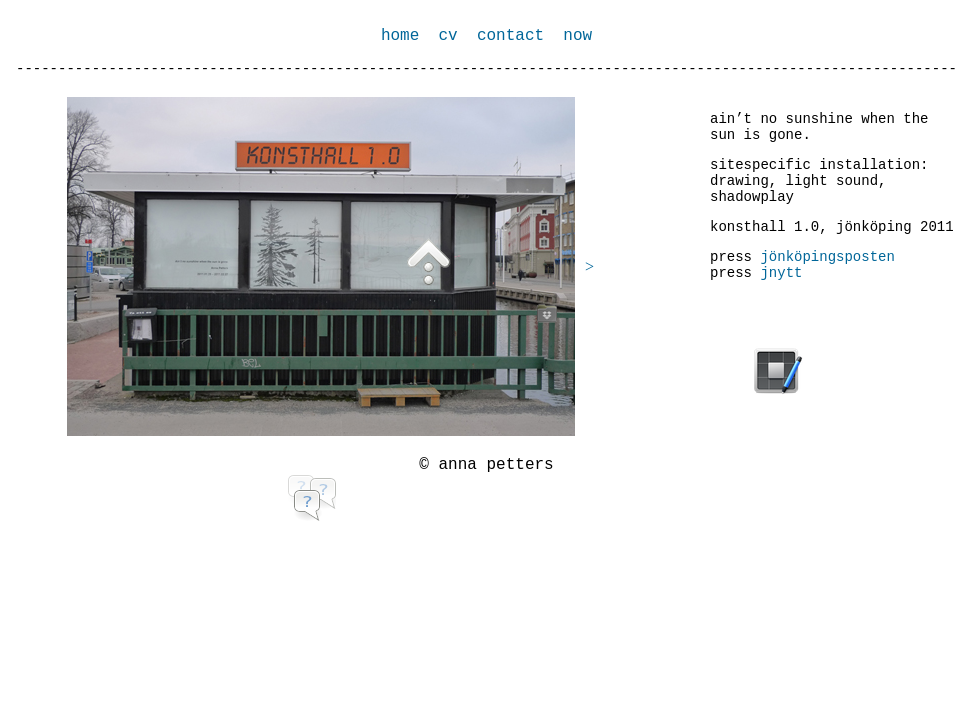 The width and height of the screenshot is (965, 720). I want to click on navigate up one level in a directory or list, so click(428, 263).